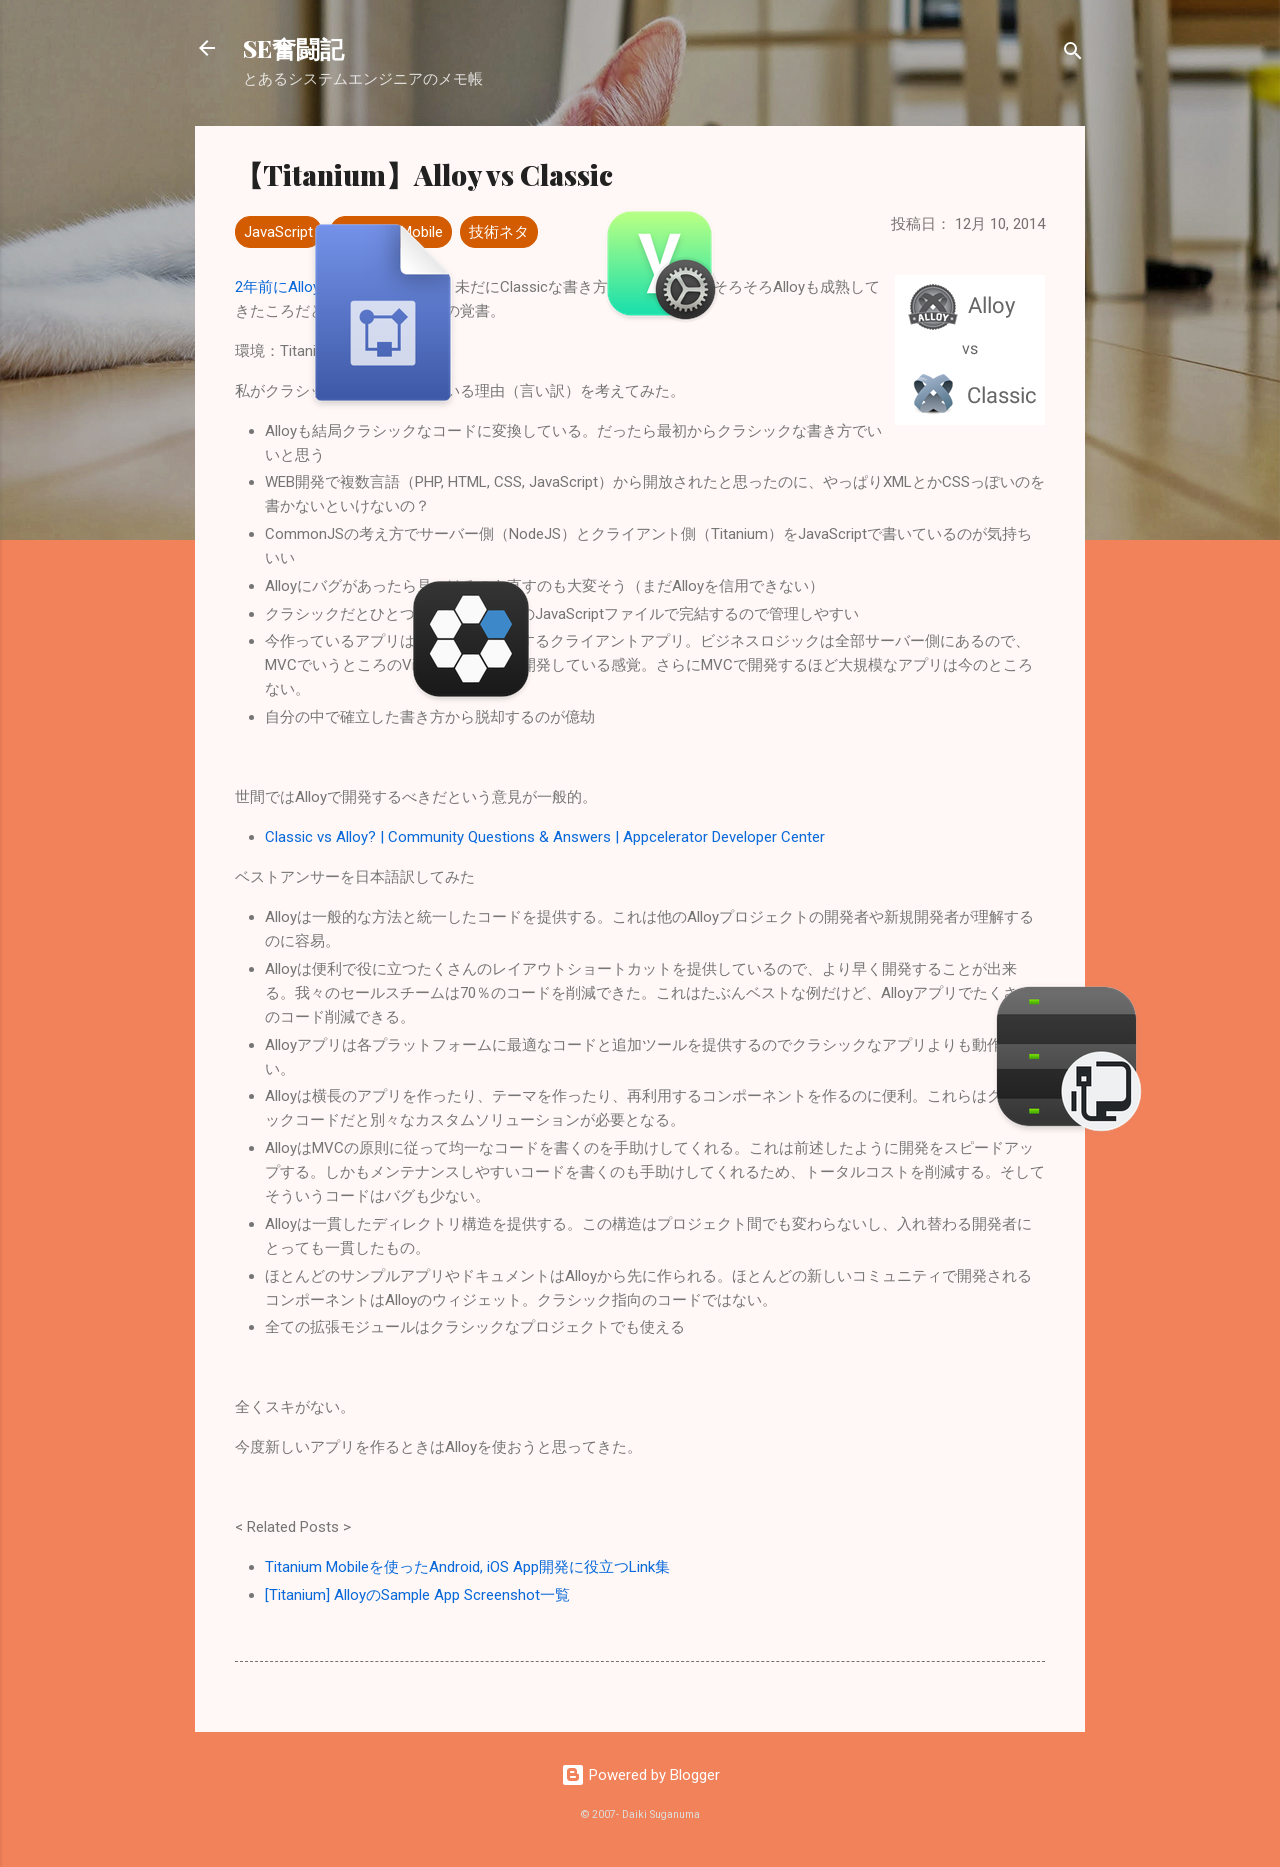 The width and height of the screenshot is (1280, 1867). Describe the element at coordinates (1066, 1056) in the screenshot. I see `configure dhcp server settings` at that location.